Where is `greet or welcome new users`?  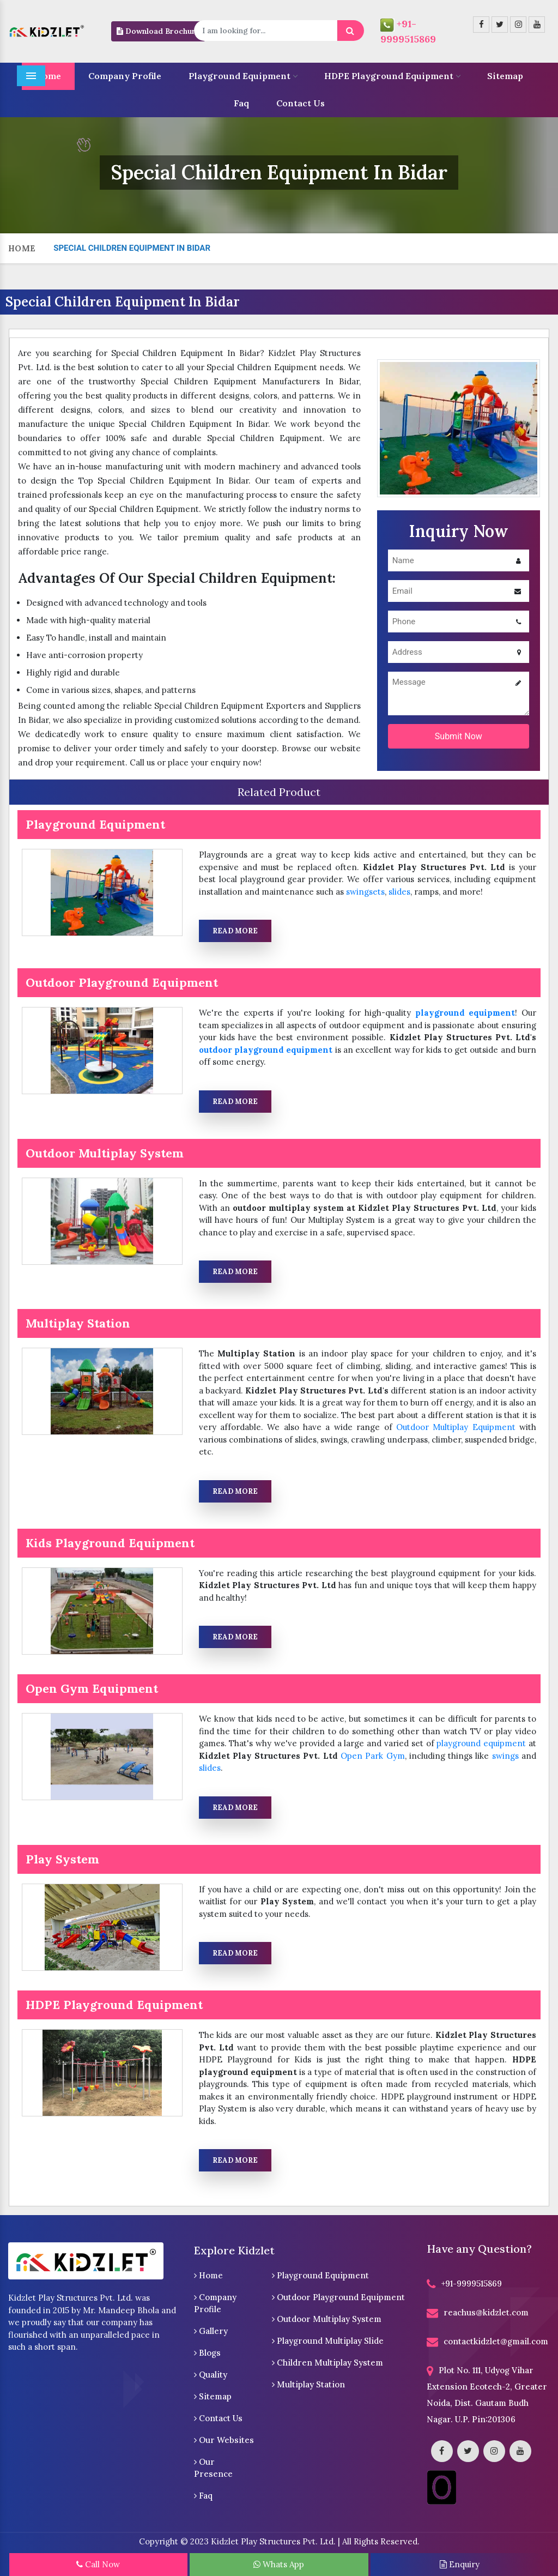 greet or welcome new users is located at coordinates (83, 144).